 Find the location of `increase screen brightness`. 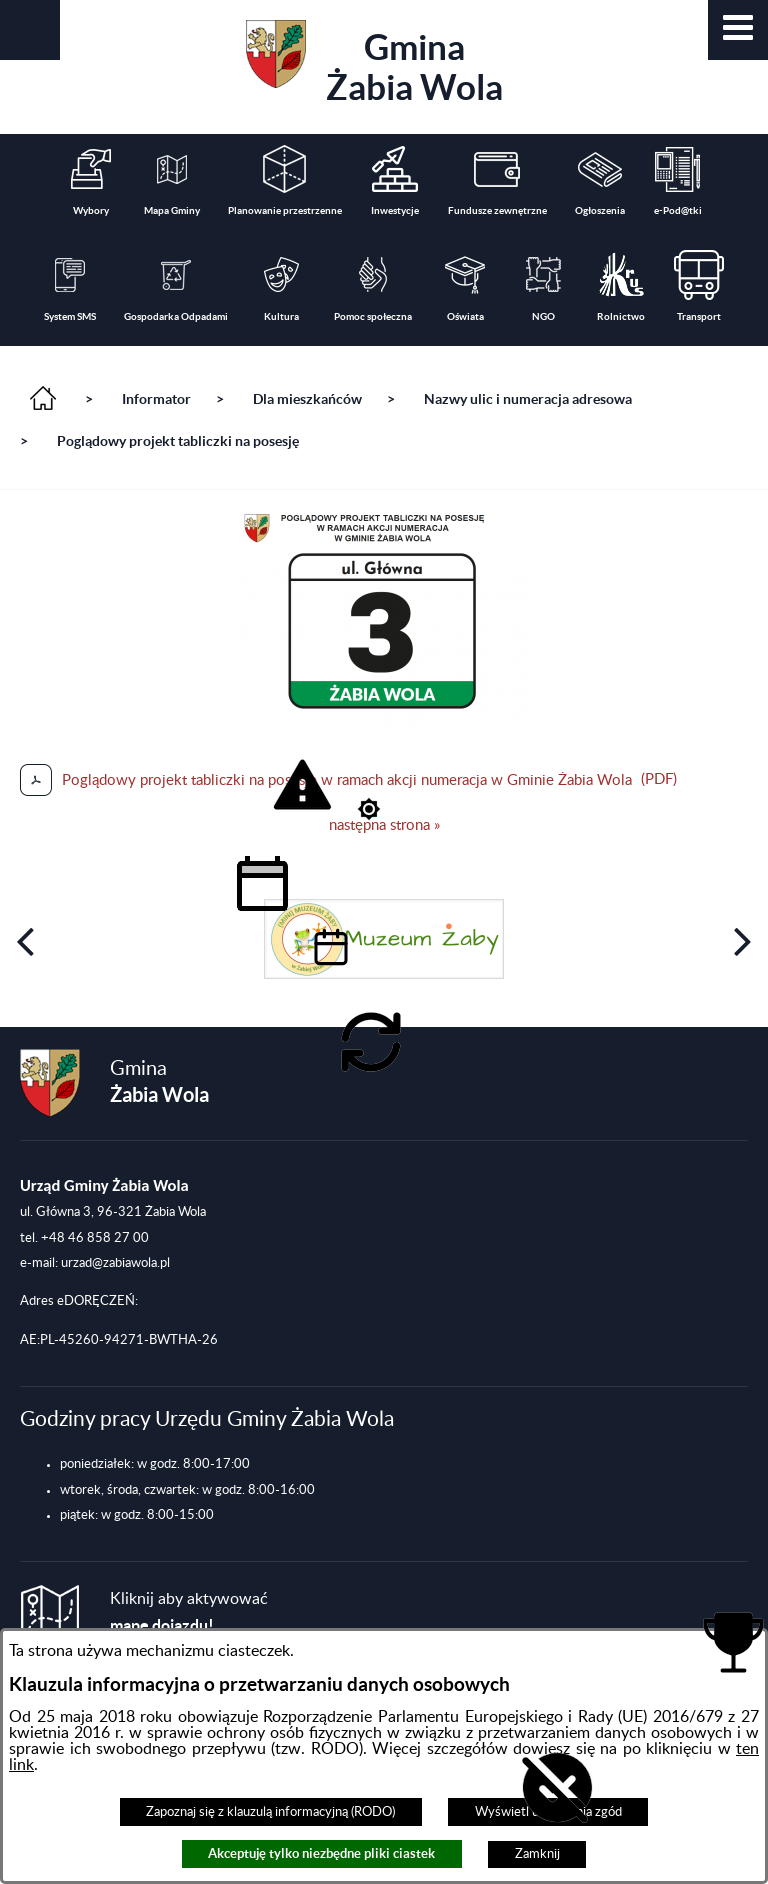

increase screen brightness is located at coordinates (369, 809).